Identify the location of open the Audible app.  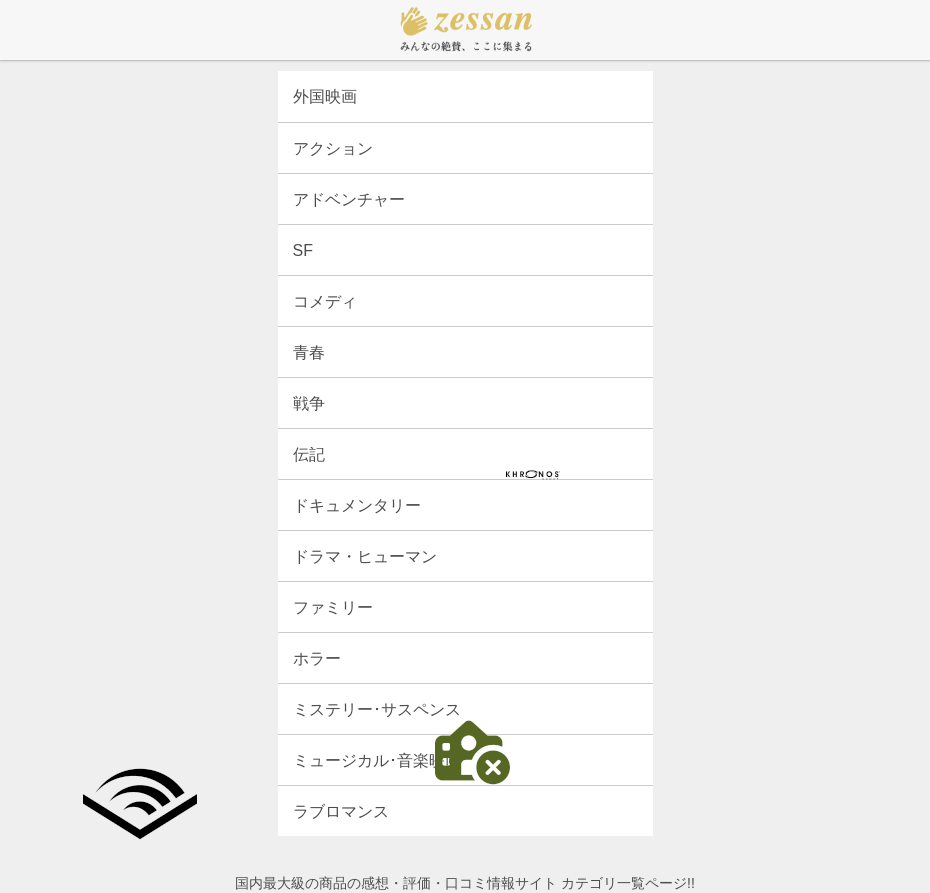
(140, 804).